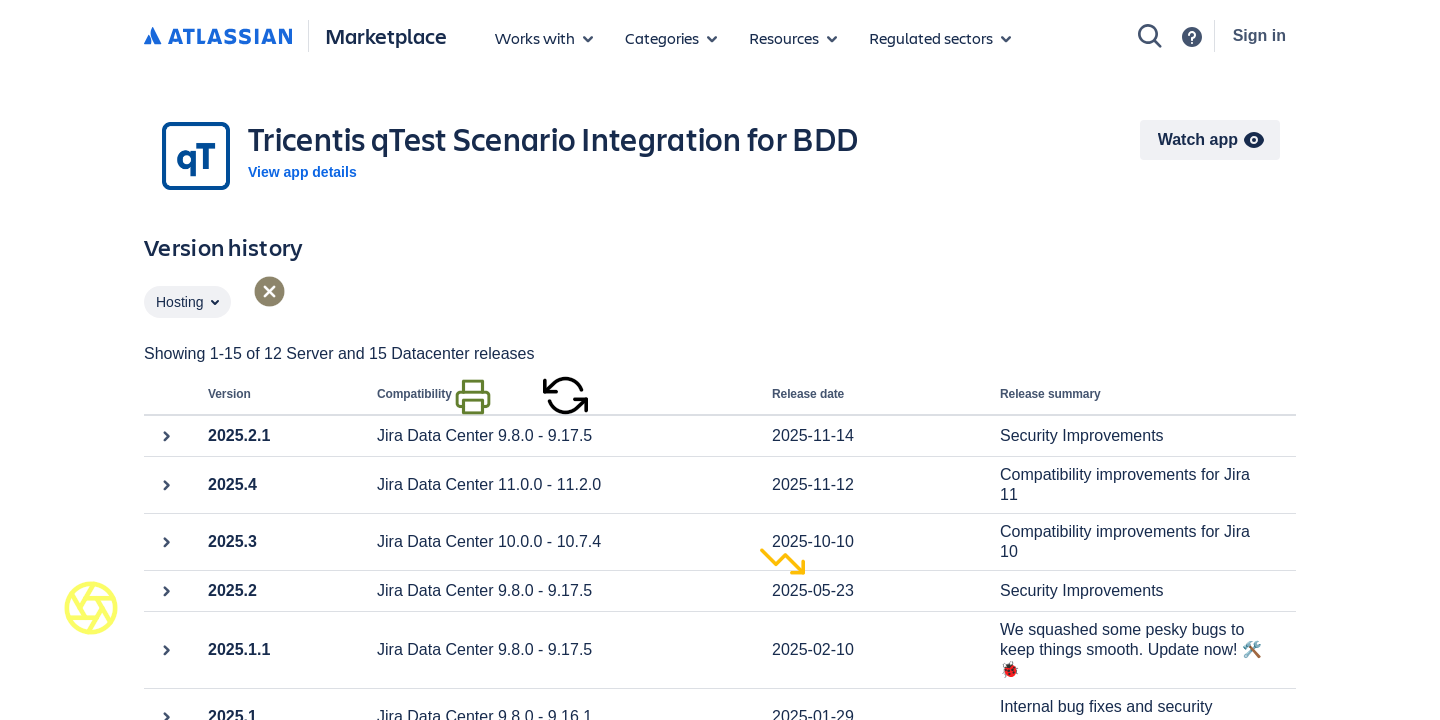 The height and width of the screenshot is (720, 1440). Describe the element at coordinates (269, 291) in the screenshot. I see `close or dismiss a dialog` at that location.